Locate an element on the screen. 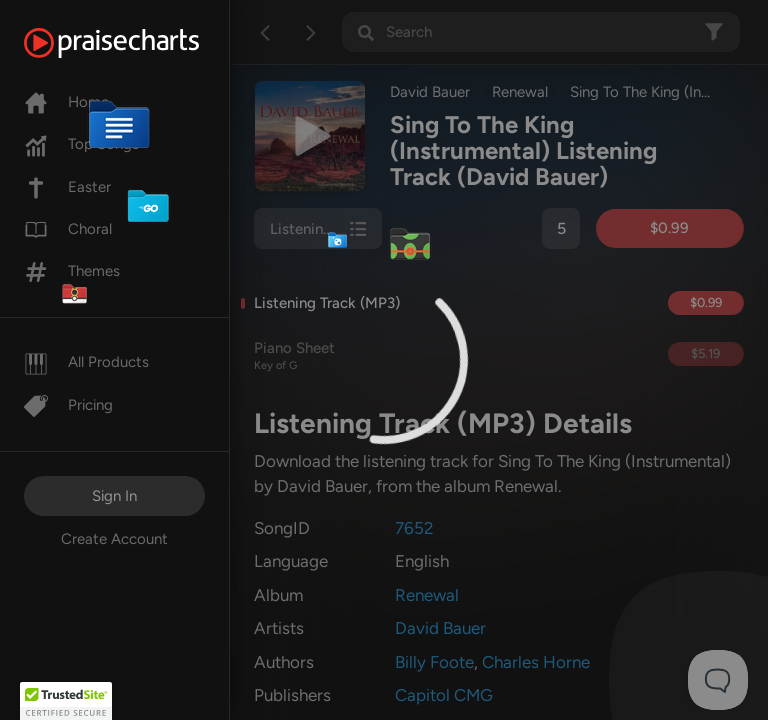 The width and height of the screenshot is (768, 720). open folder containing pokémon dusk ball themed content is located at coordinates (410, 245).